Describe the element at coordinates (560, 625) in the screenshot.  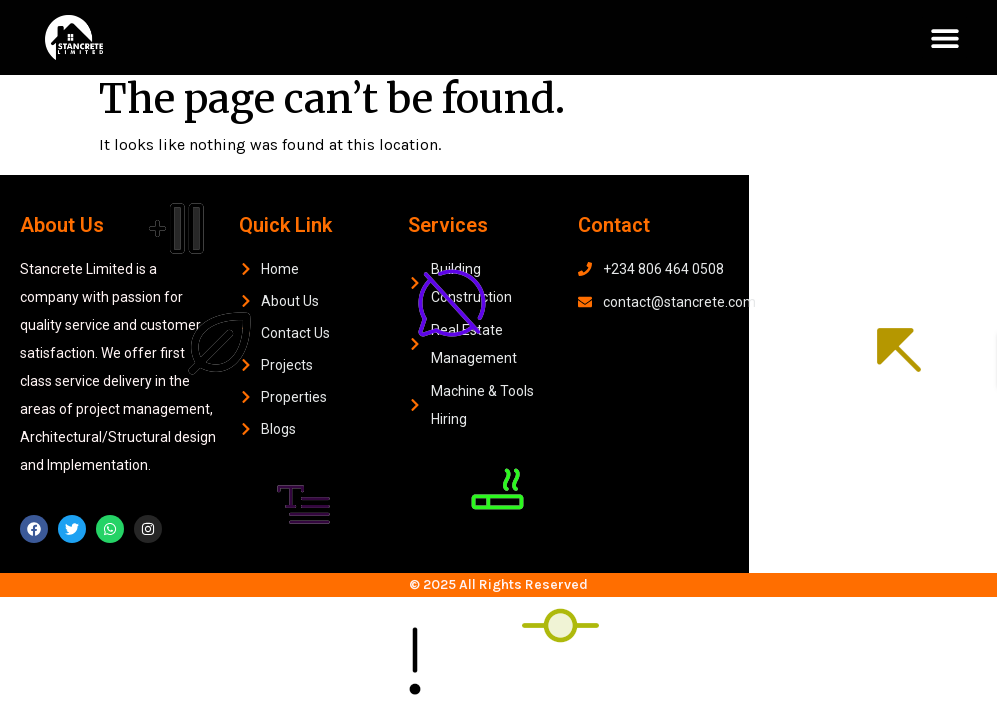
I see `view commit history` at that location.